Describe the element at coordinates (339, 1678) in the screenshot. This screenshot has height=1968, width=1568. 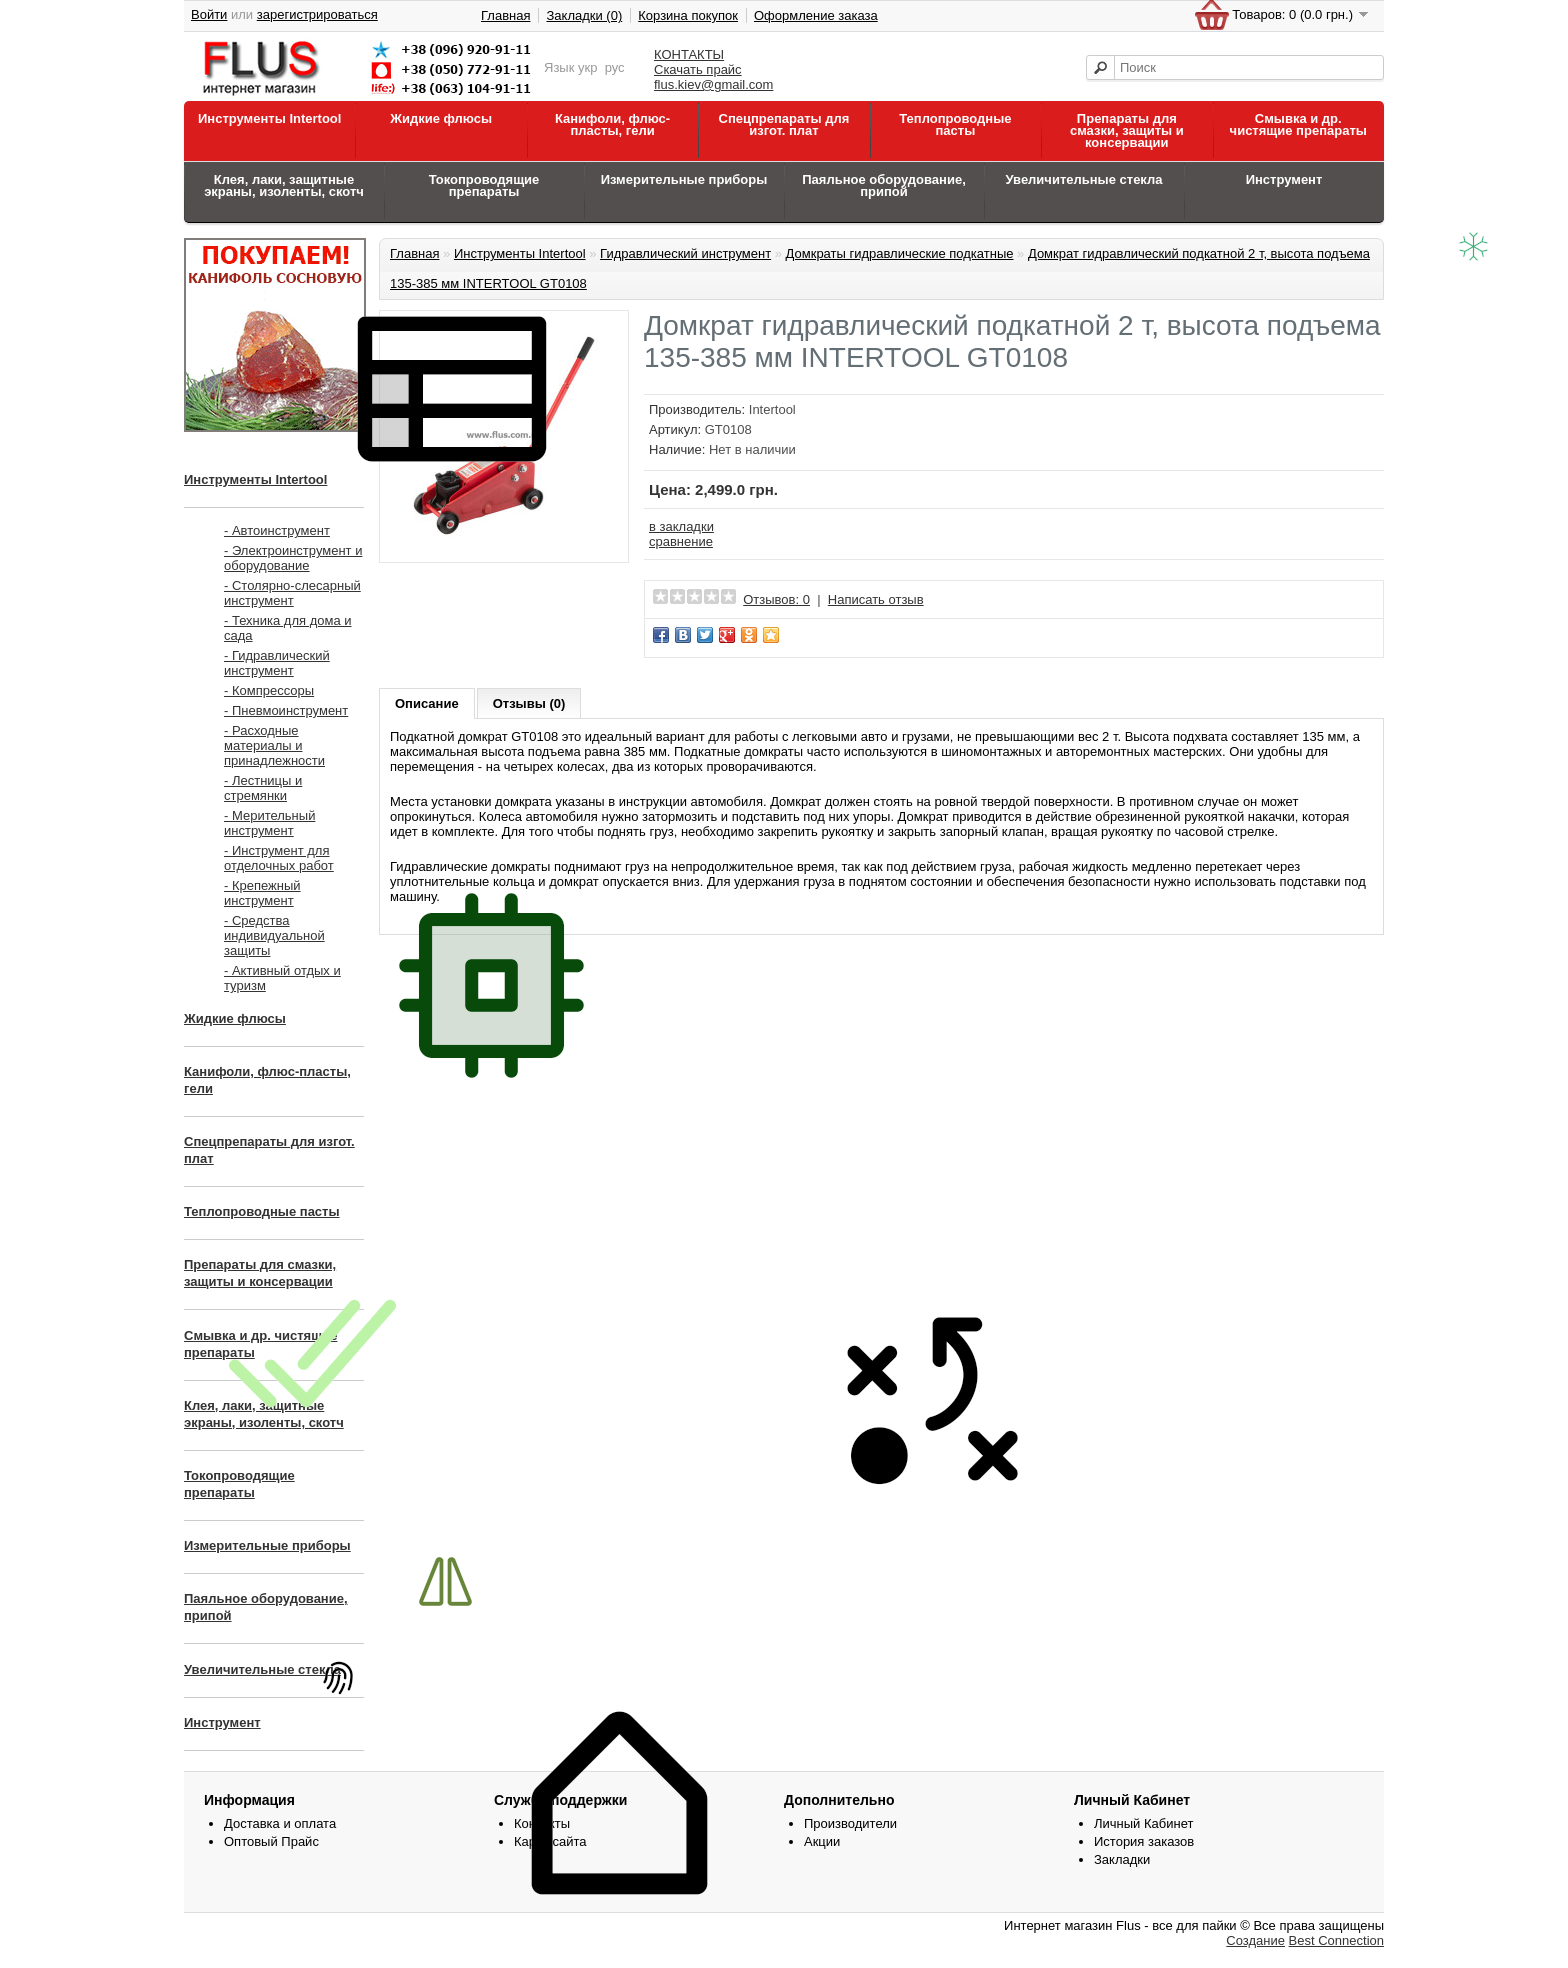
I see `authenticate with fingerprint` at that location.